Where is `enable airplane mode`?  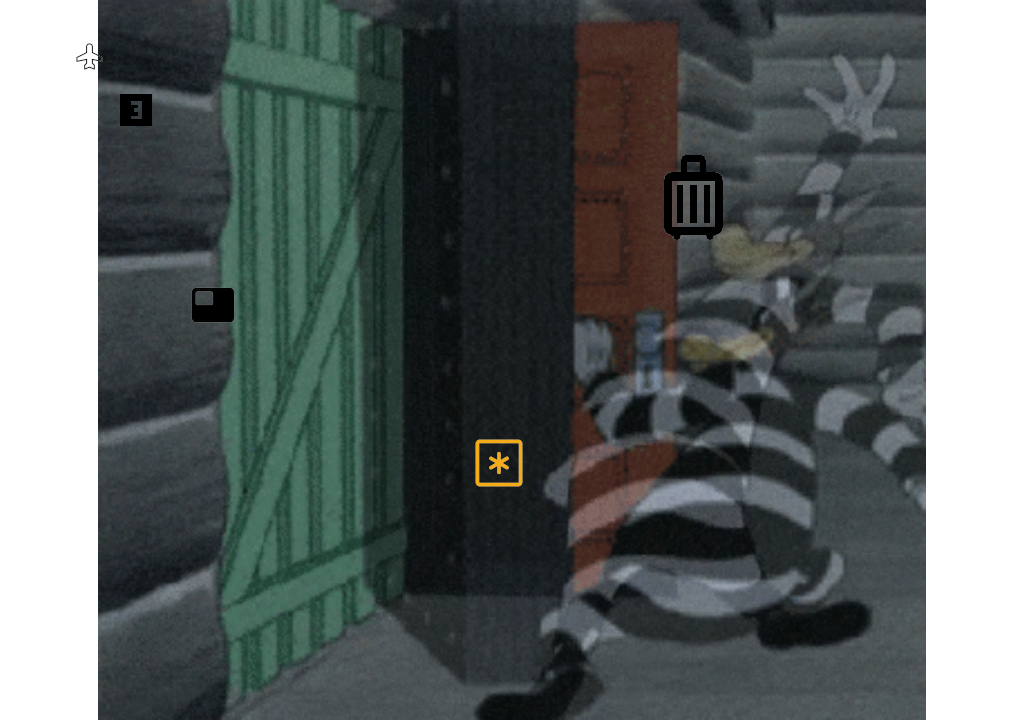 enable airplane mode is located at coordinates (89, 56).